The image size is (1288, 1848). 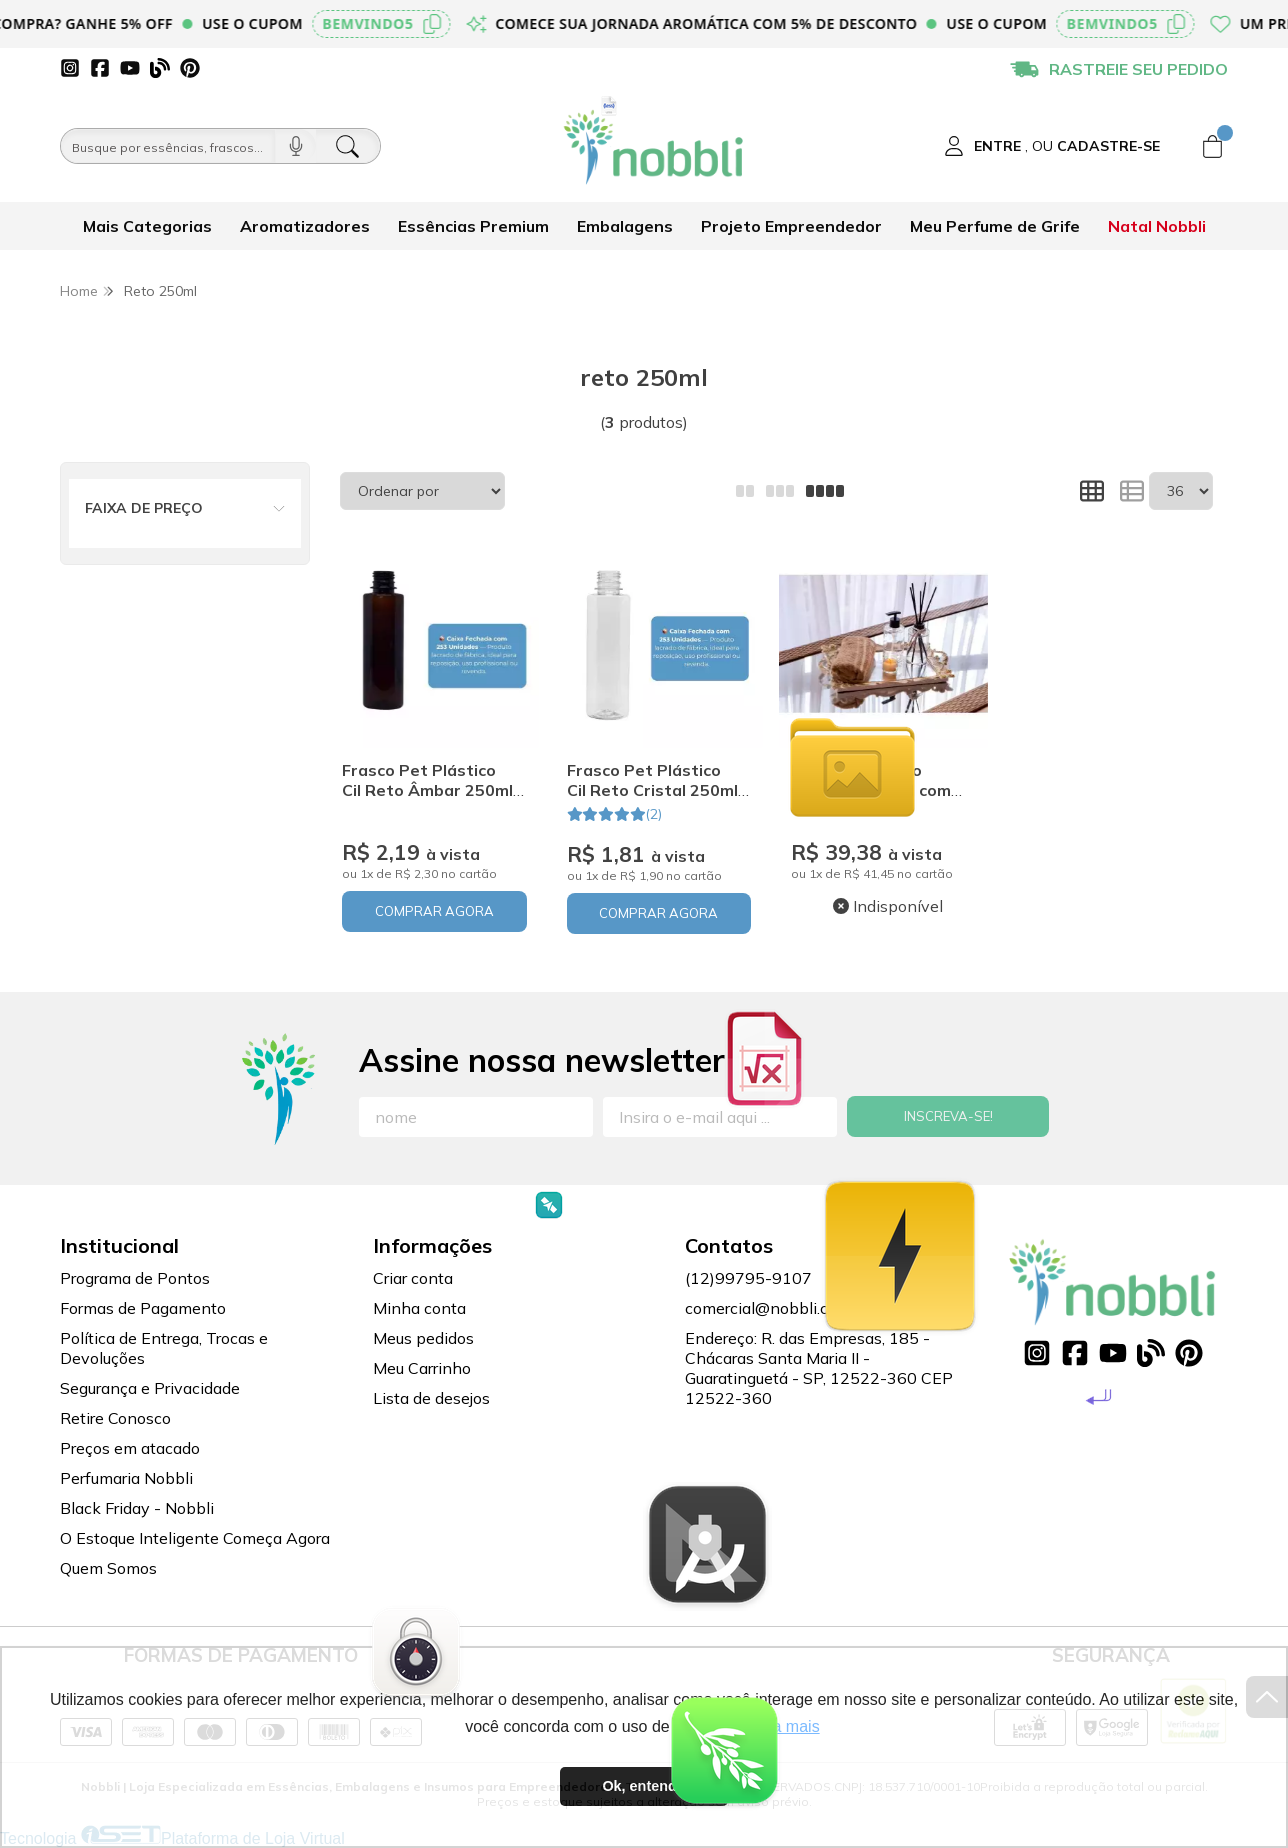 What do you see at coordinates (724, 1750) in the screenshot?
I see `open olive video editor` at bounding box center [724, 1750].